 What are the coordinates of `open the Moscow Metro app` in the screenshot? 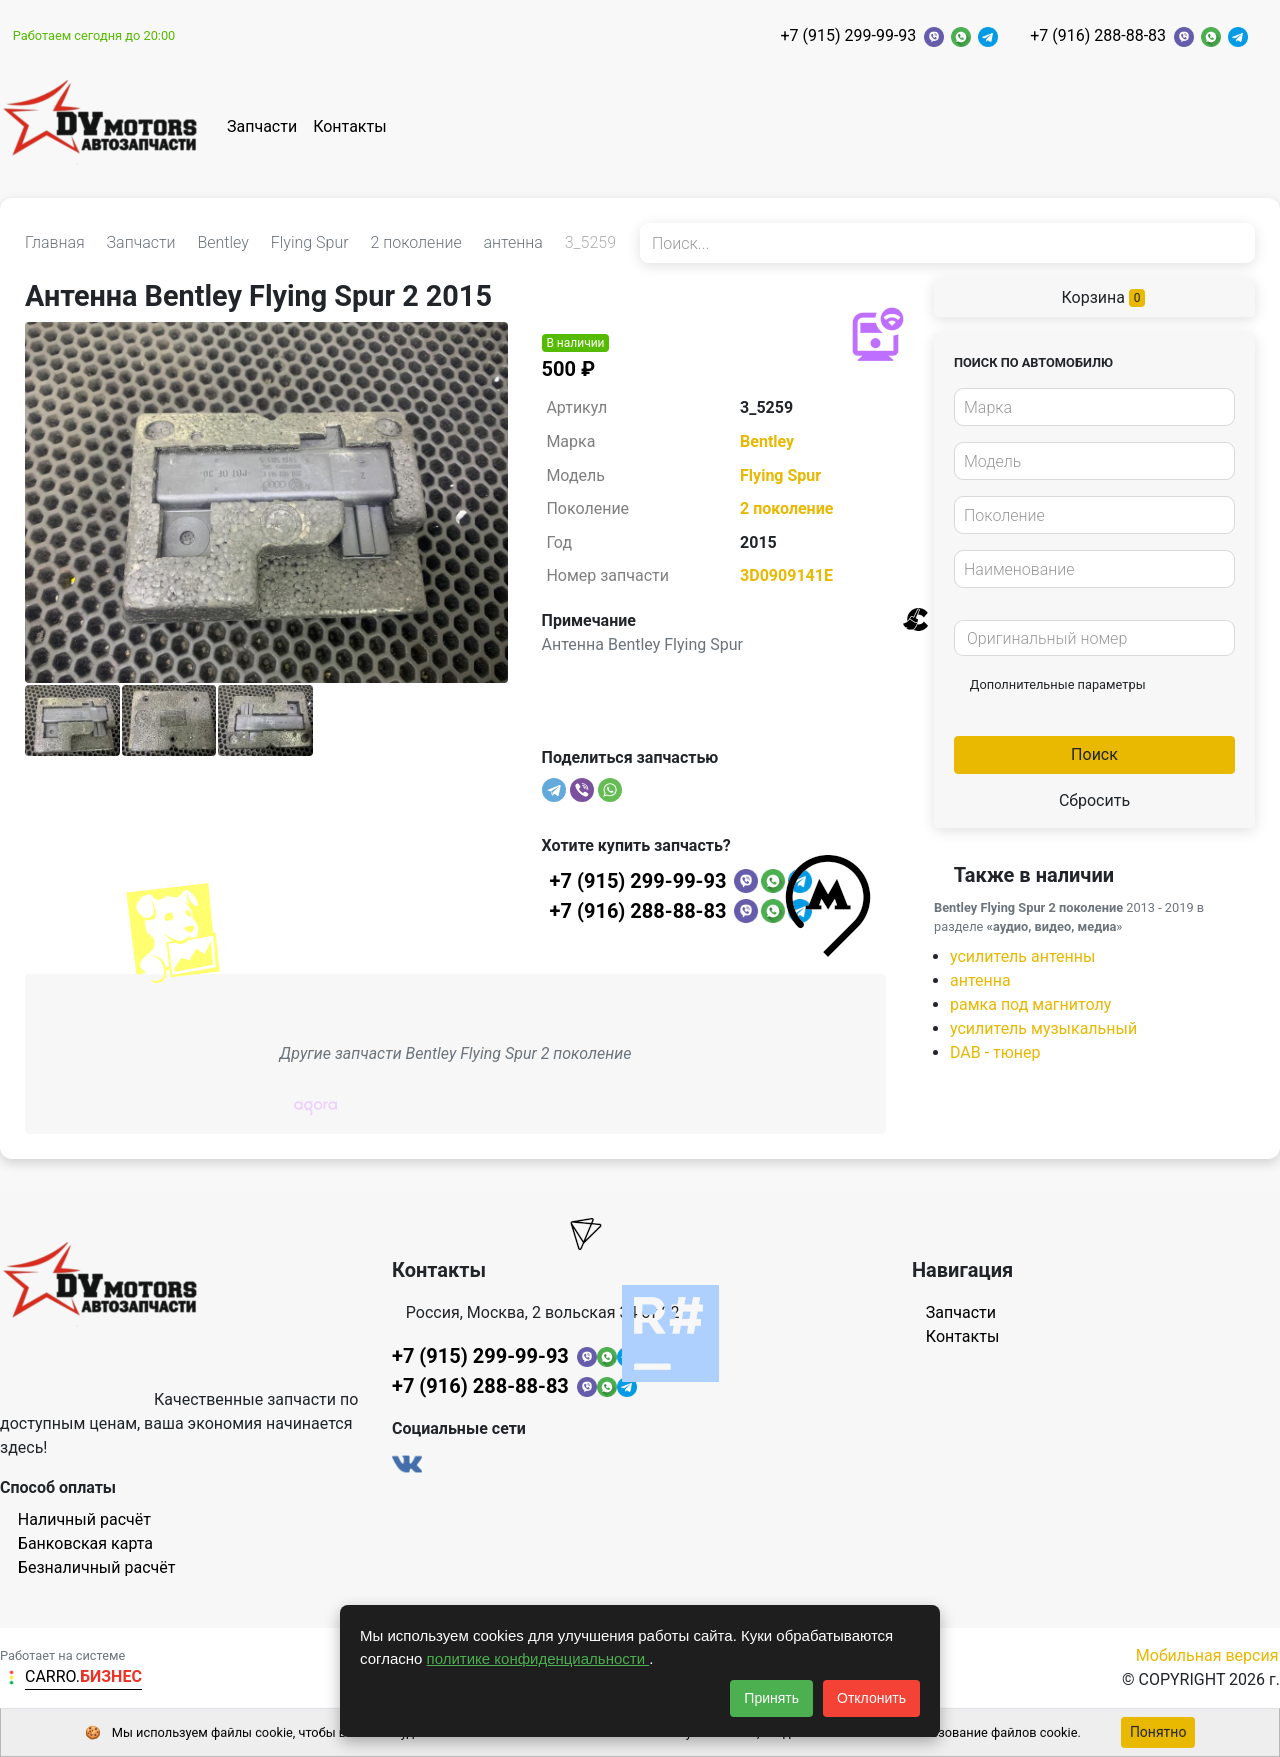 It's located at (828, 906).